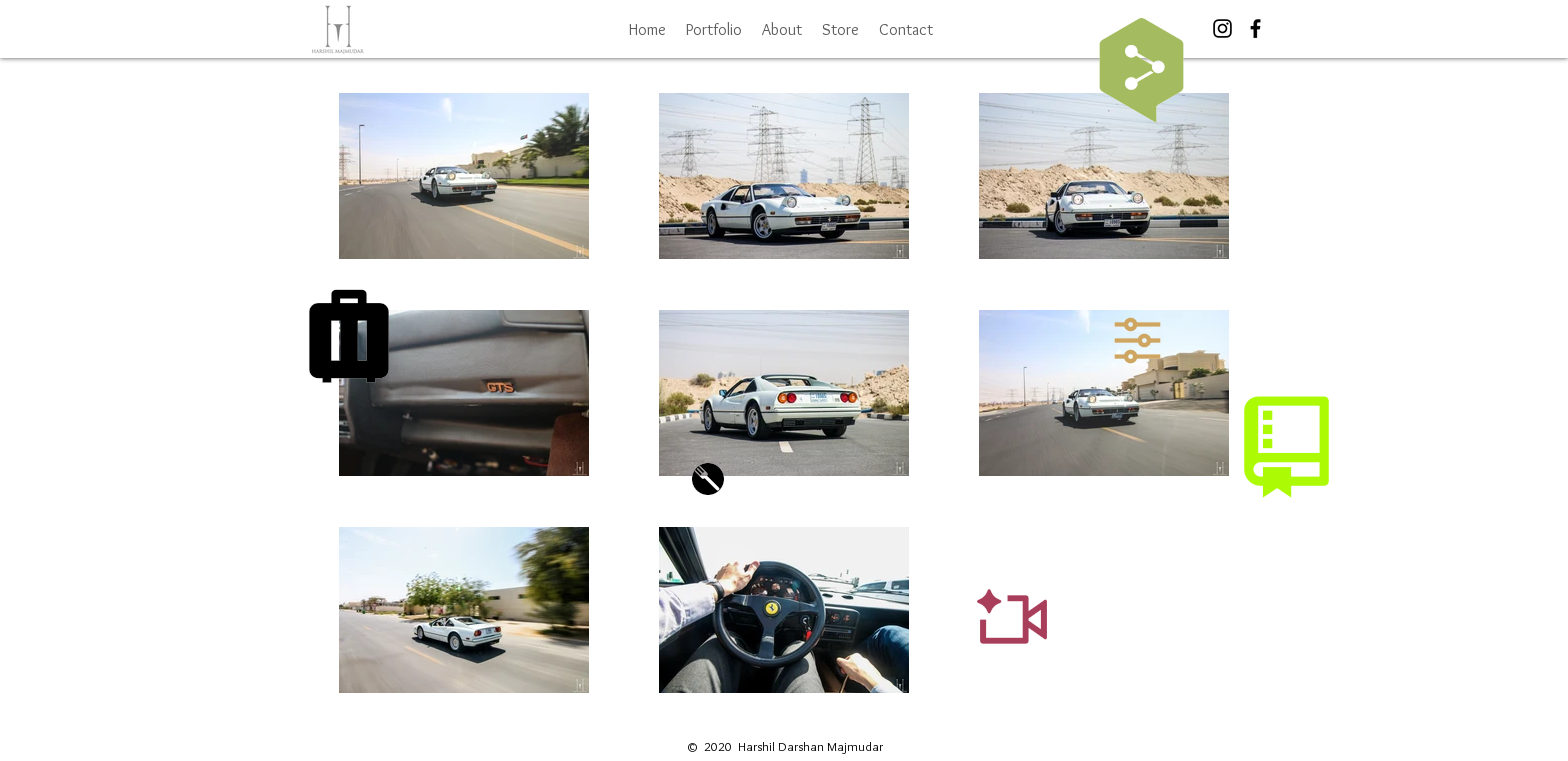 Image resolution: width=1568 pixels, height=761 pixels. Describe the element at coordinates (1137, 340) in the screenshot. I see `adjust audio or equalizer settings` at that location.